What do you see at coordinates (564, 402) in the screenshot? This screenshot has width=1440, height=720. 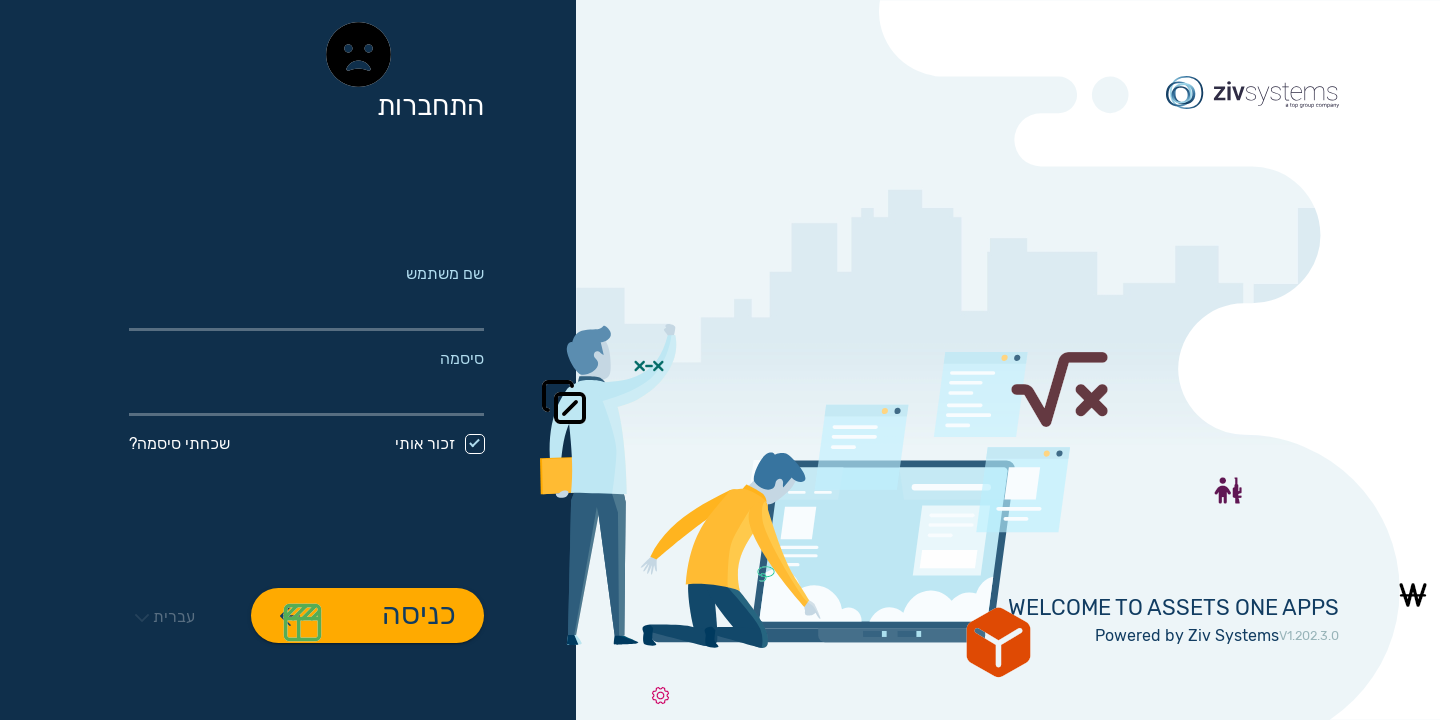 I see `copy action is disabled or unavailable` at bounding box center [564, 402].